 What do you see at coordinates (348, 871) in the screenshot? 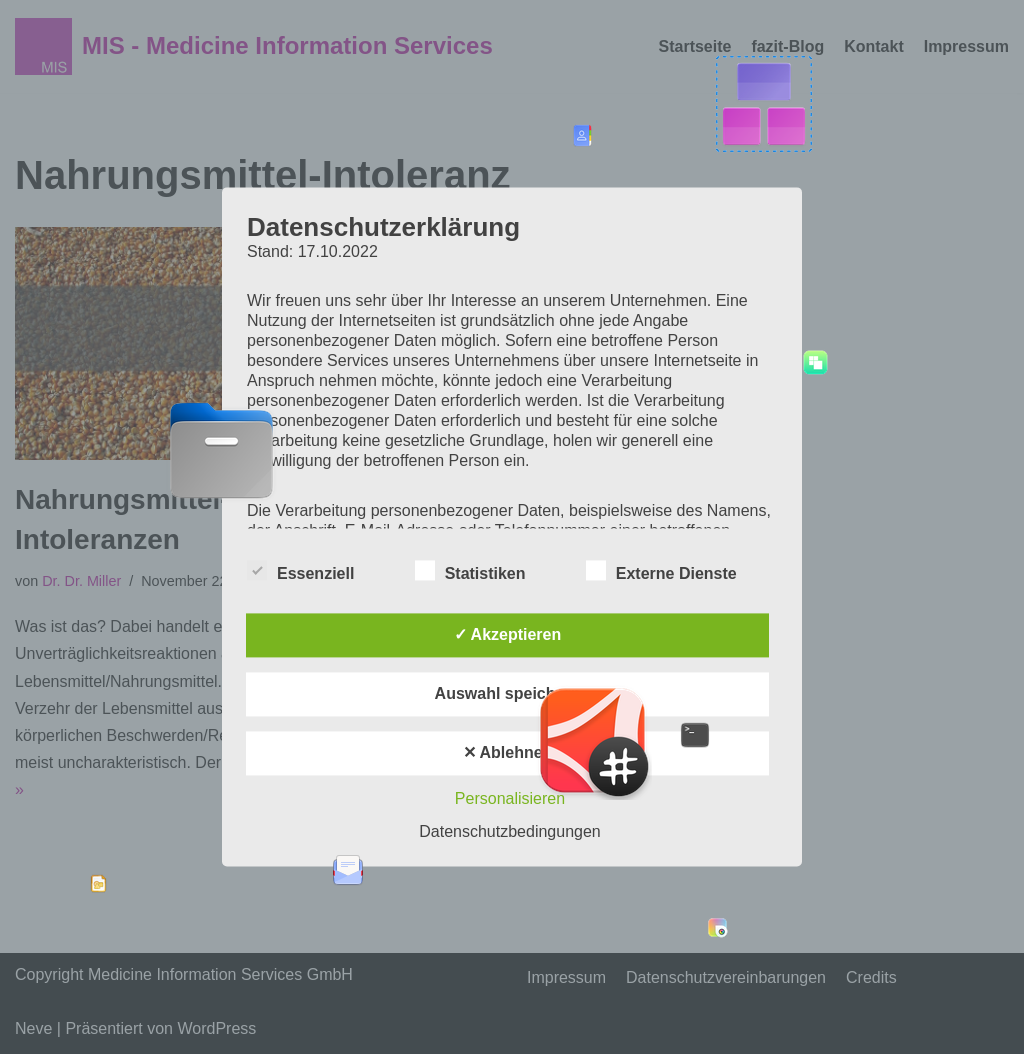
I see `indicates a message has been read` at bounding box center [348, 871].